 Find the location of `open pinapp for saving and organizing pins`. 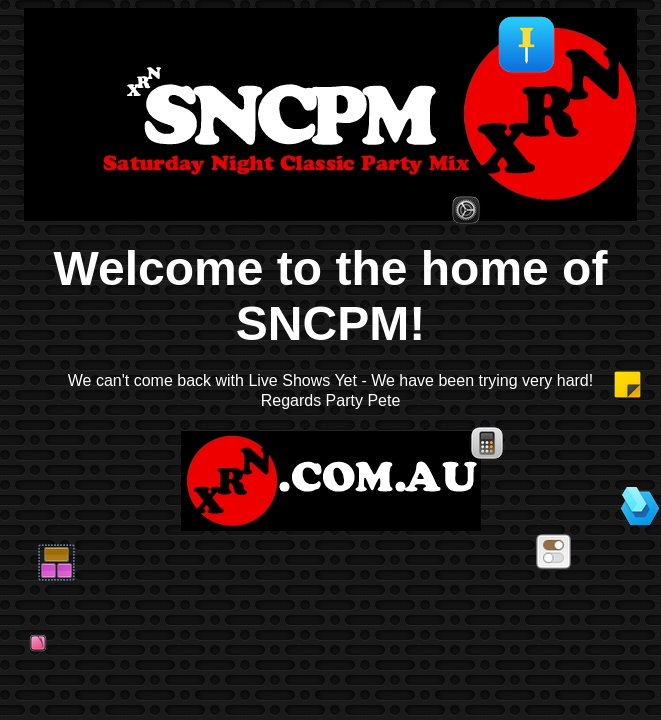

open pinapp for saving and organizing pins is located at coordinates (526, 44).